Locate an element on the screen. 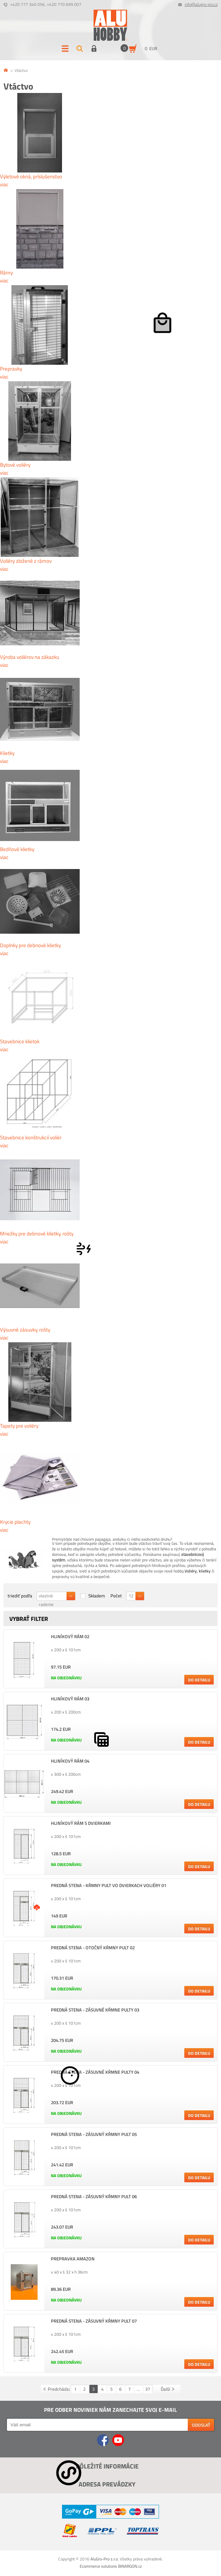 The width and height of the screenshot is (221, 2576). download file from cloud storage is located at coordinates (37, 1907).